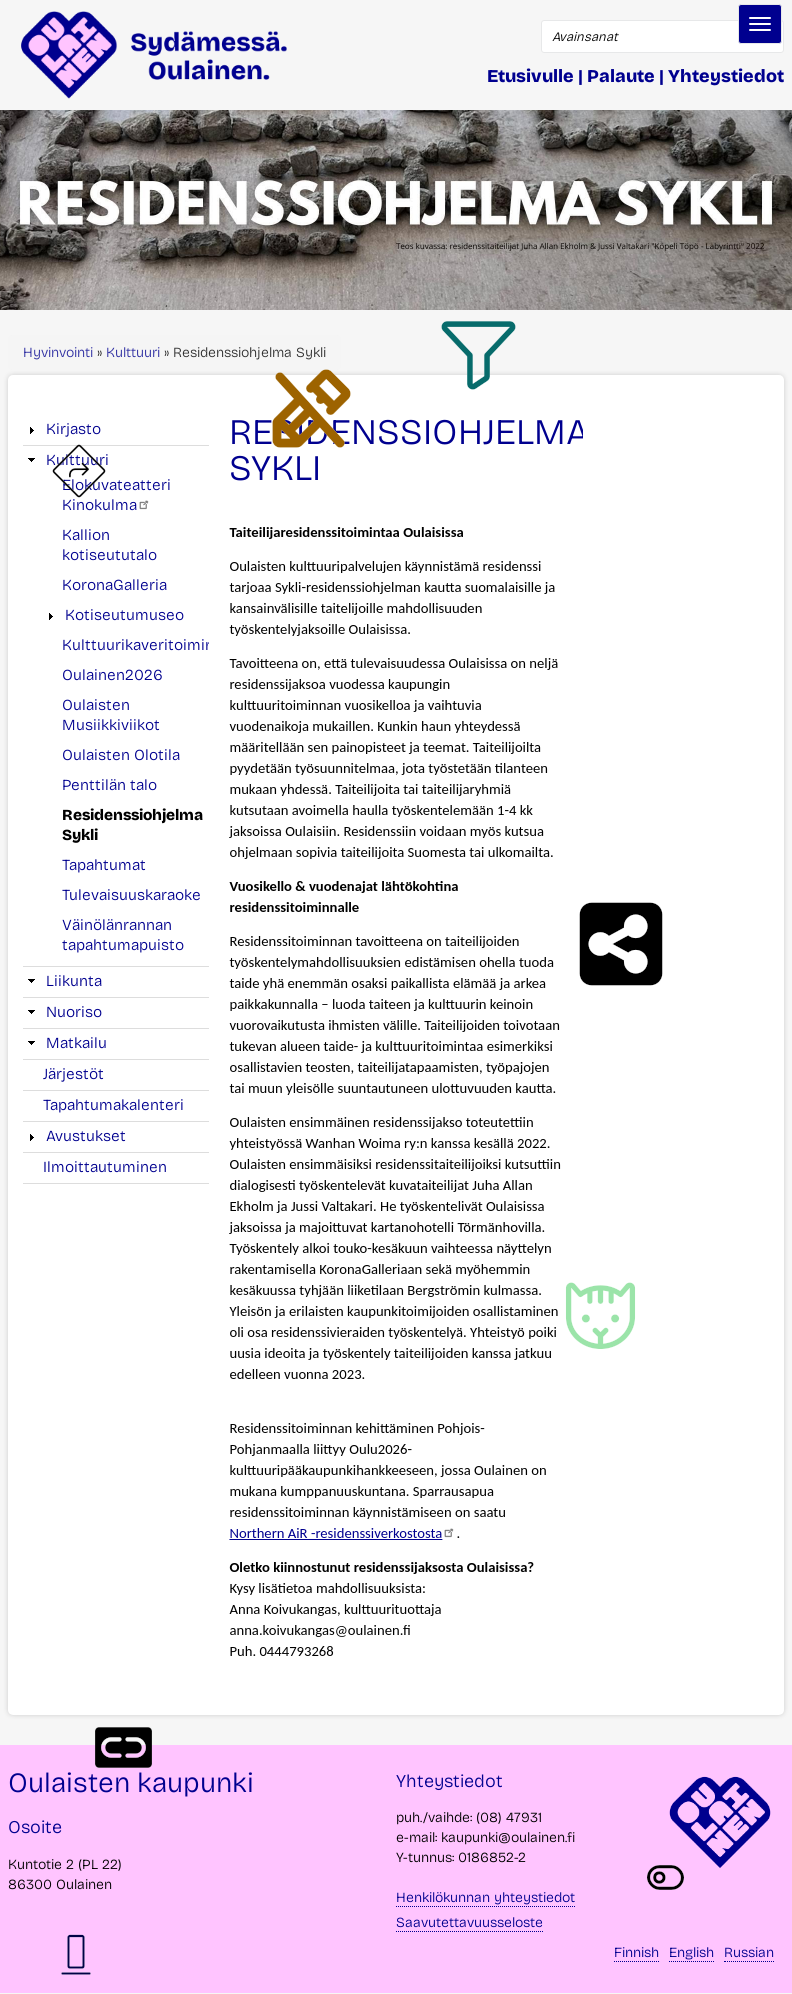 The width and height of the screenshot is (792, 1994). Describe the element at coordinates (123, 1747) in the screenshot. I see `unlink or disconnect a shared resource` at that location.